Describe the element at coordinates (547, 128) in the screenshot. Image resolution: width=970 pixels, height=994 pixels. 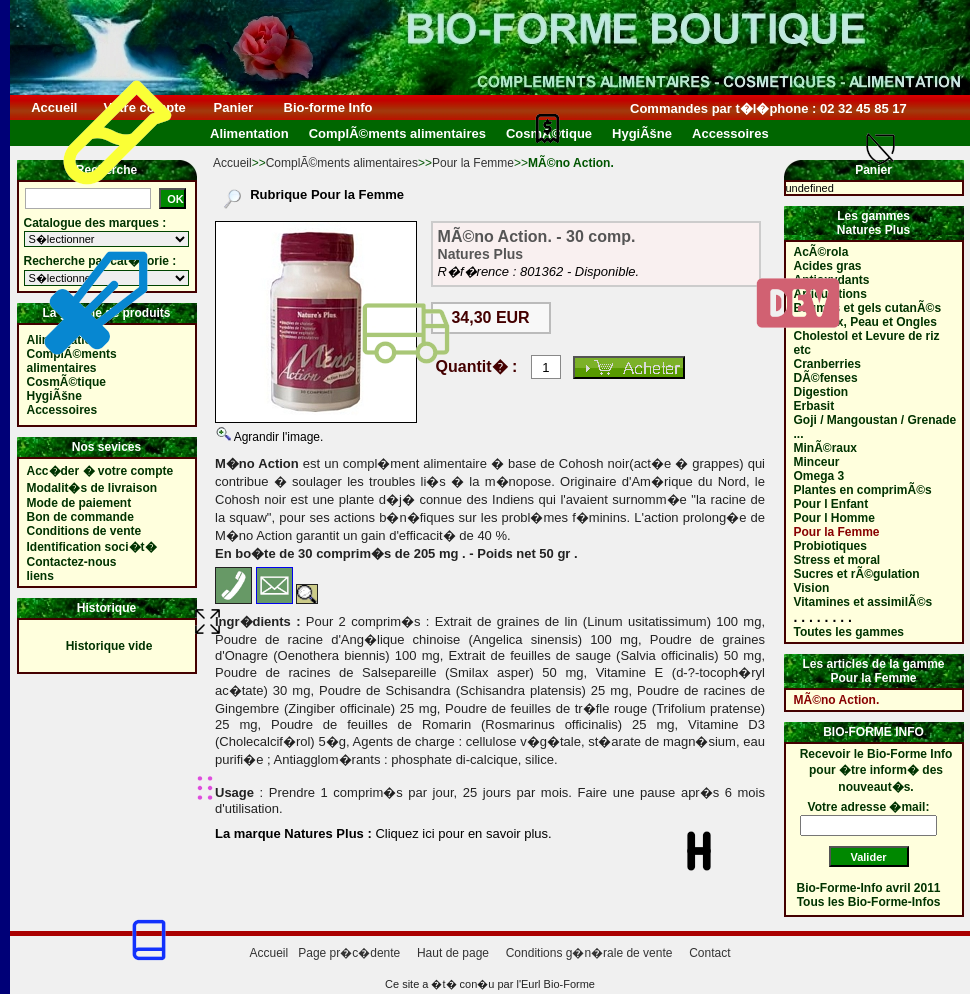
I see `view purchase receipt or transaction details` at that location.